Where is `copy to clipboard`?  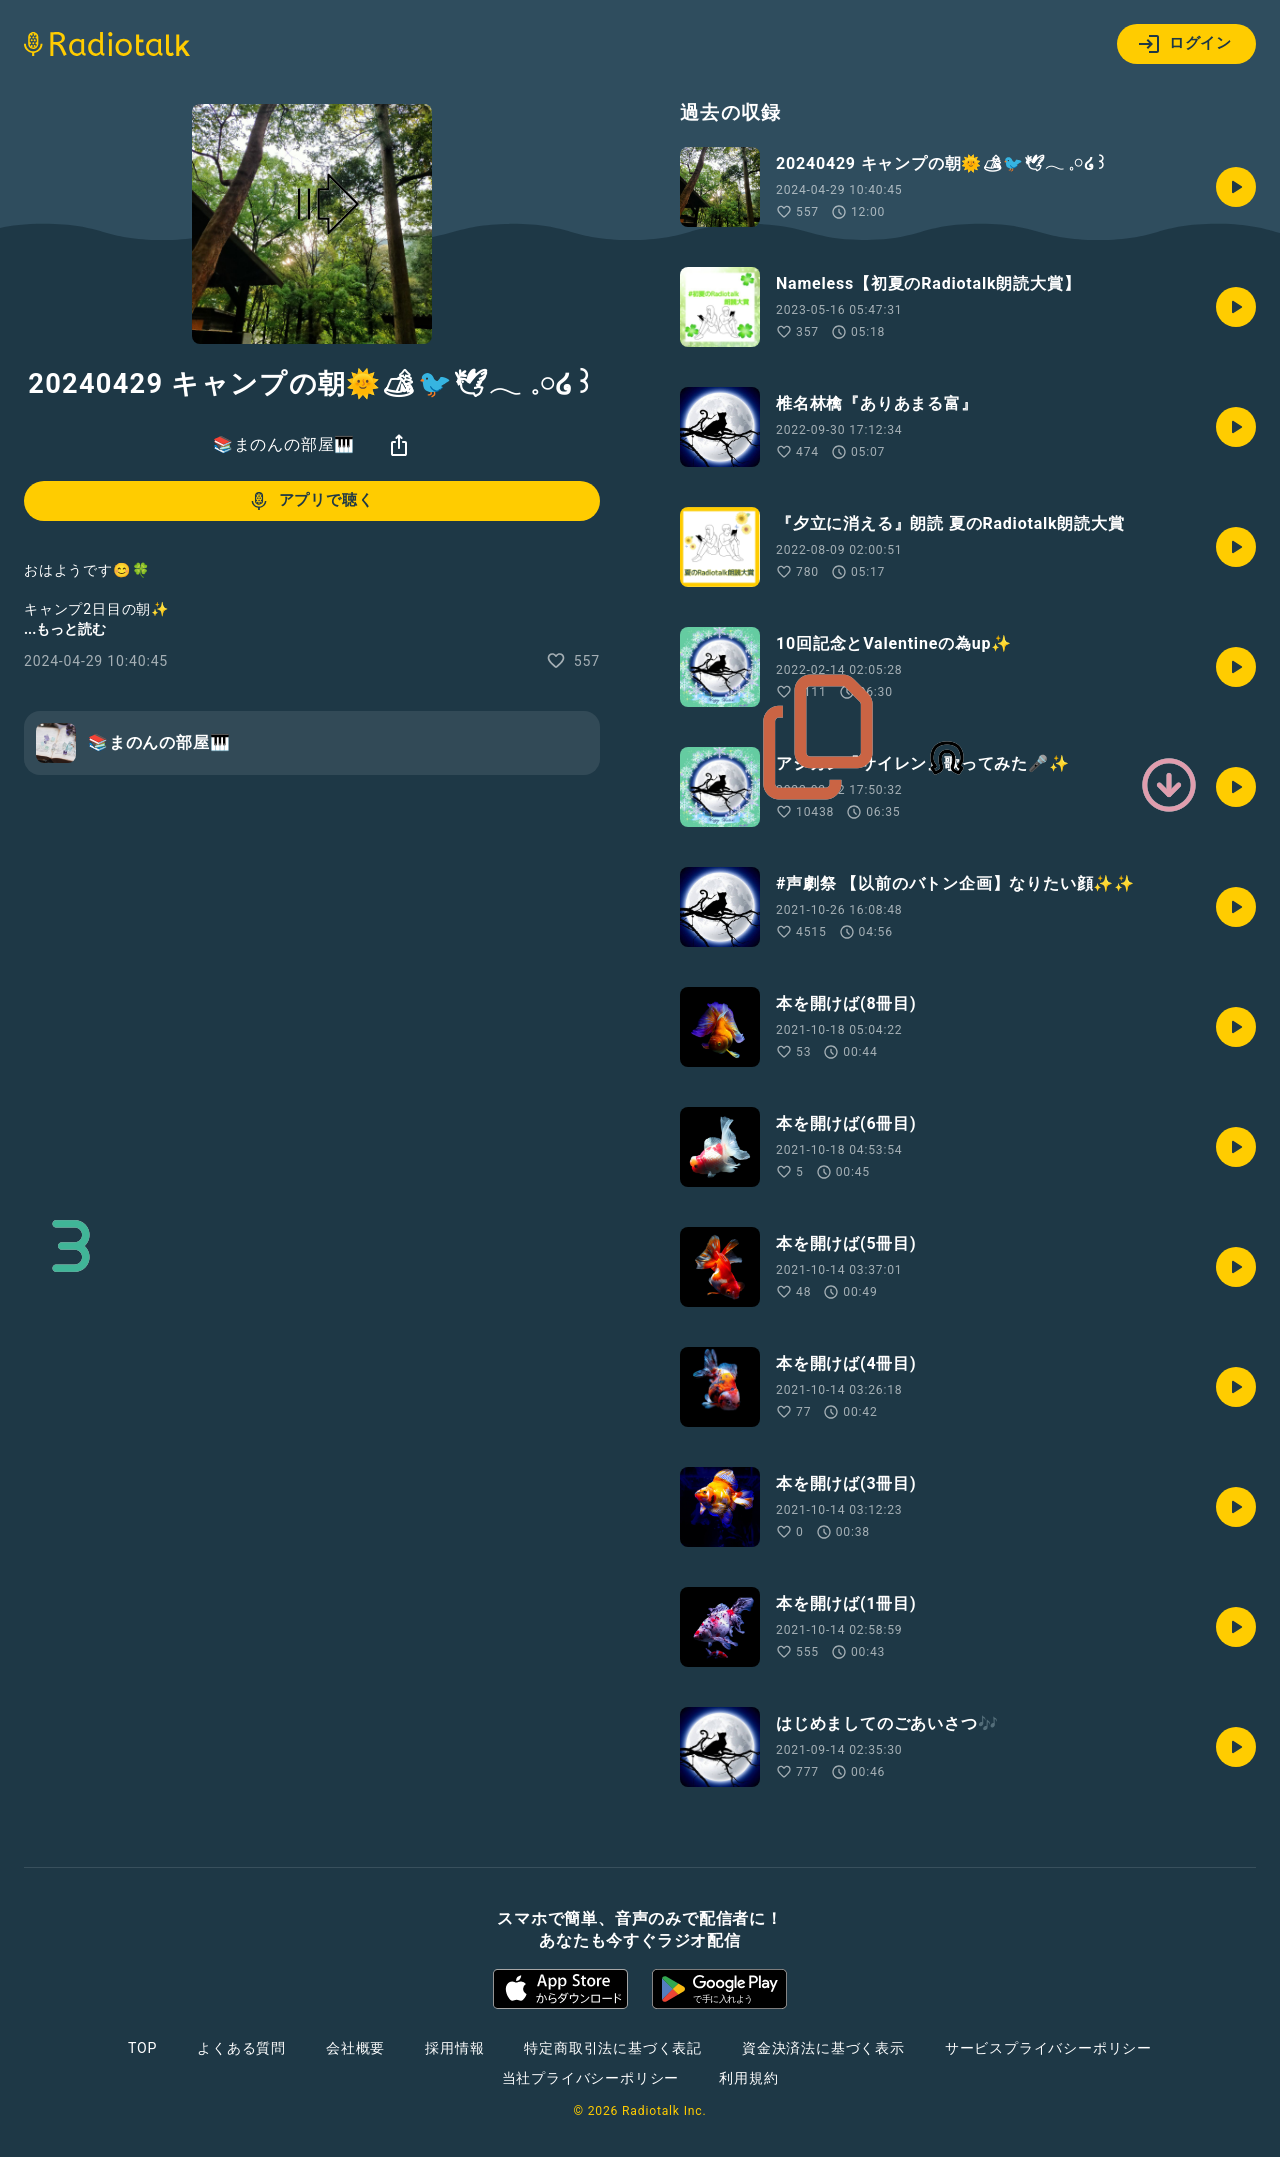
copy to clipboard is located at coordinates (818, 737).